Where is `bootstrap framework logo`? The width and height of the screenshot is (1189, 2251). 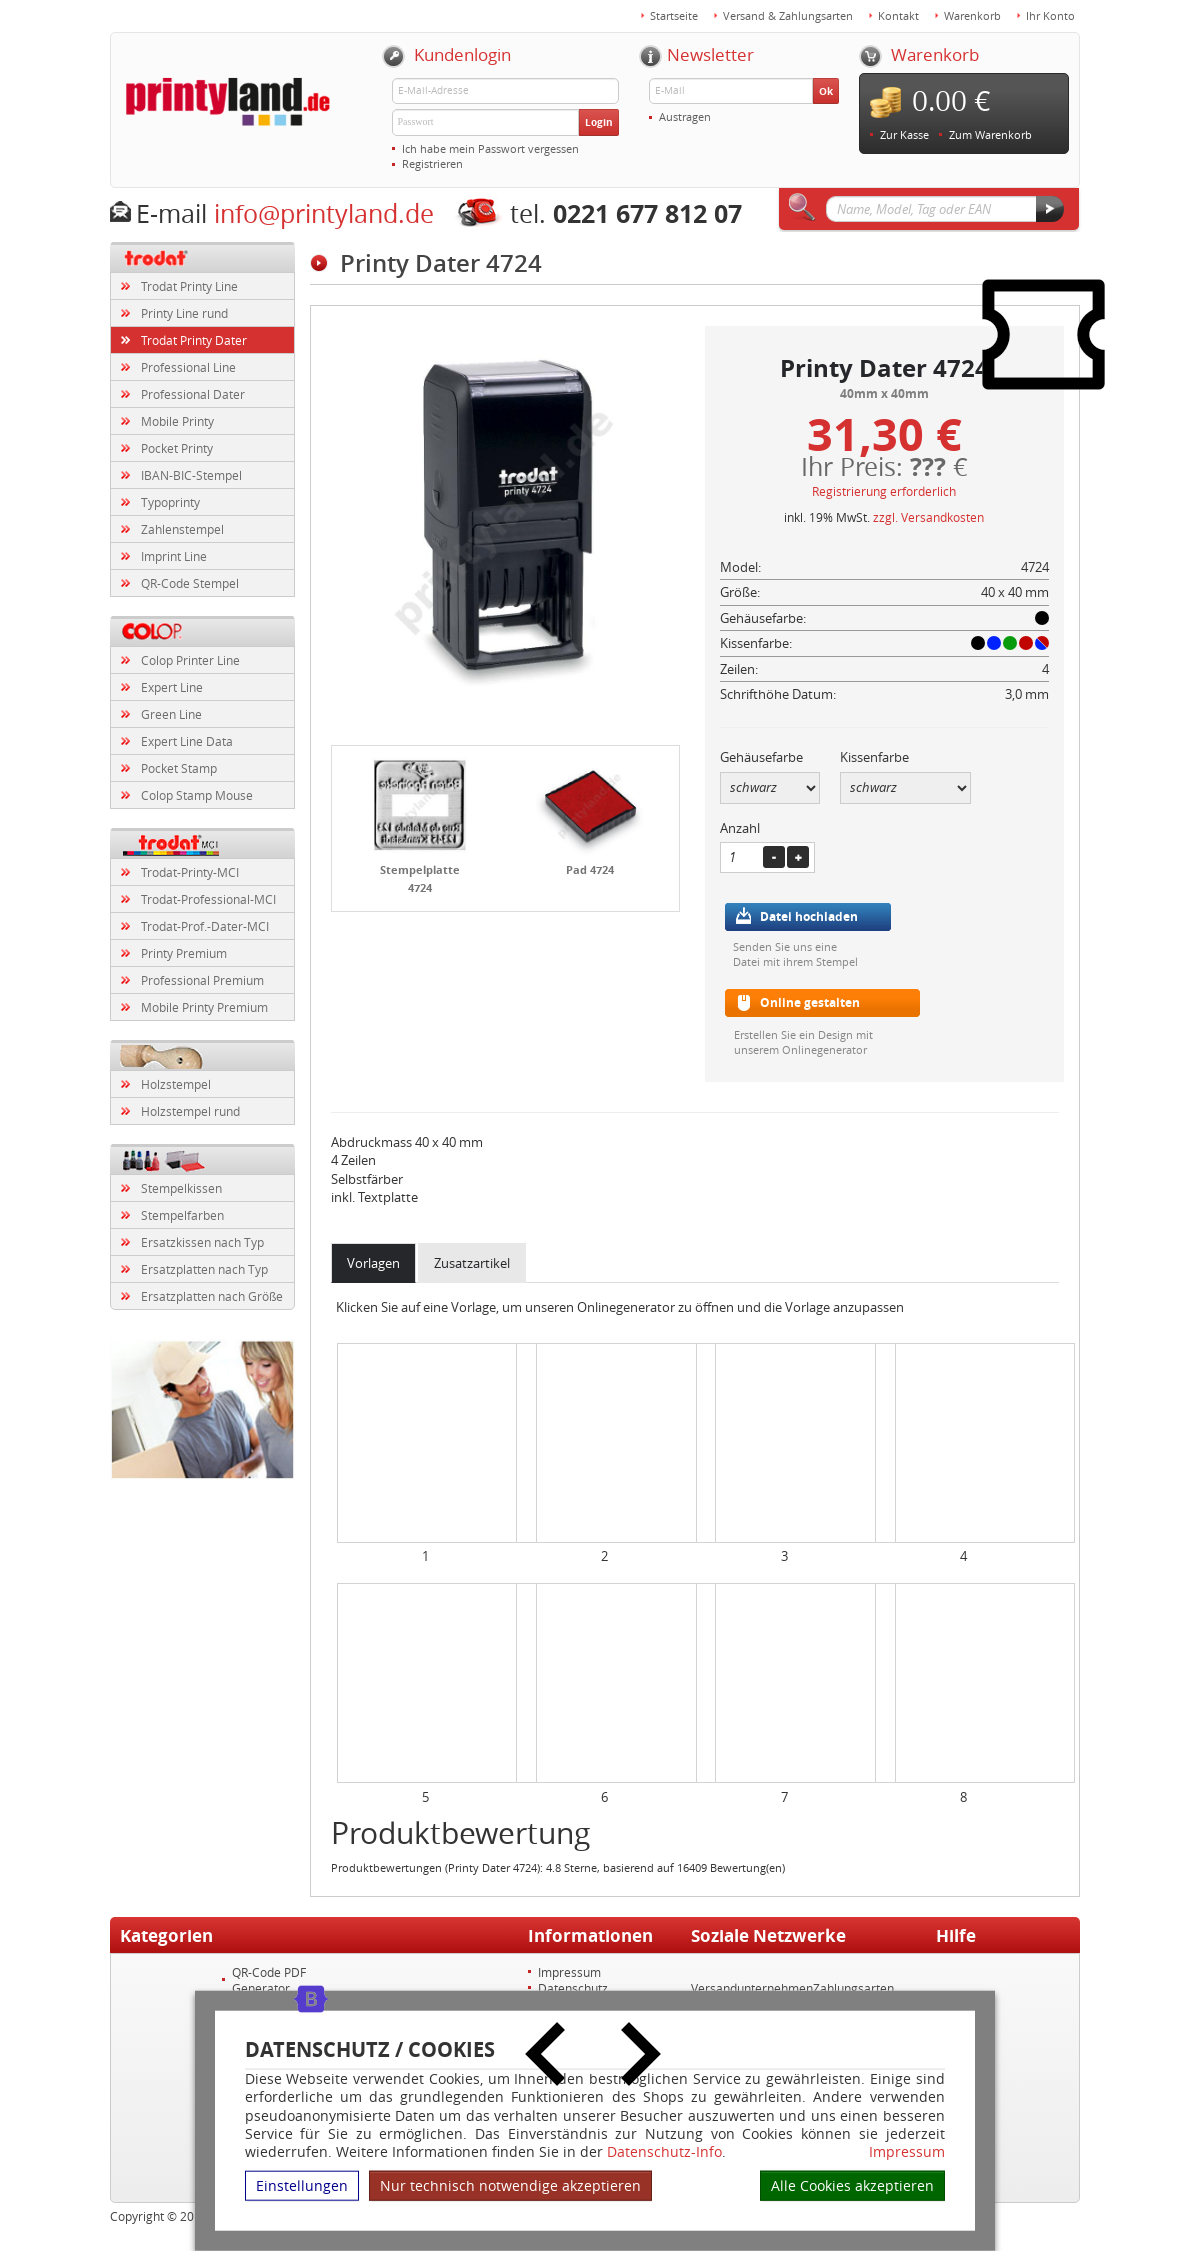
bootstrap framework logo is located at coordinates (311, 1999).